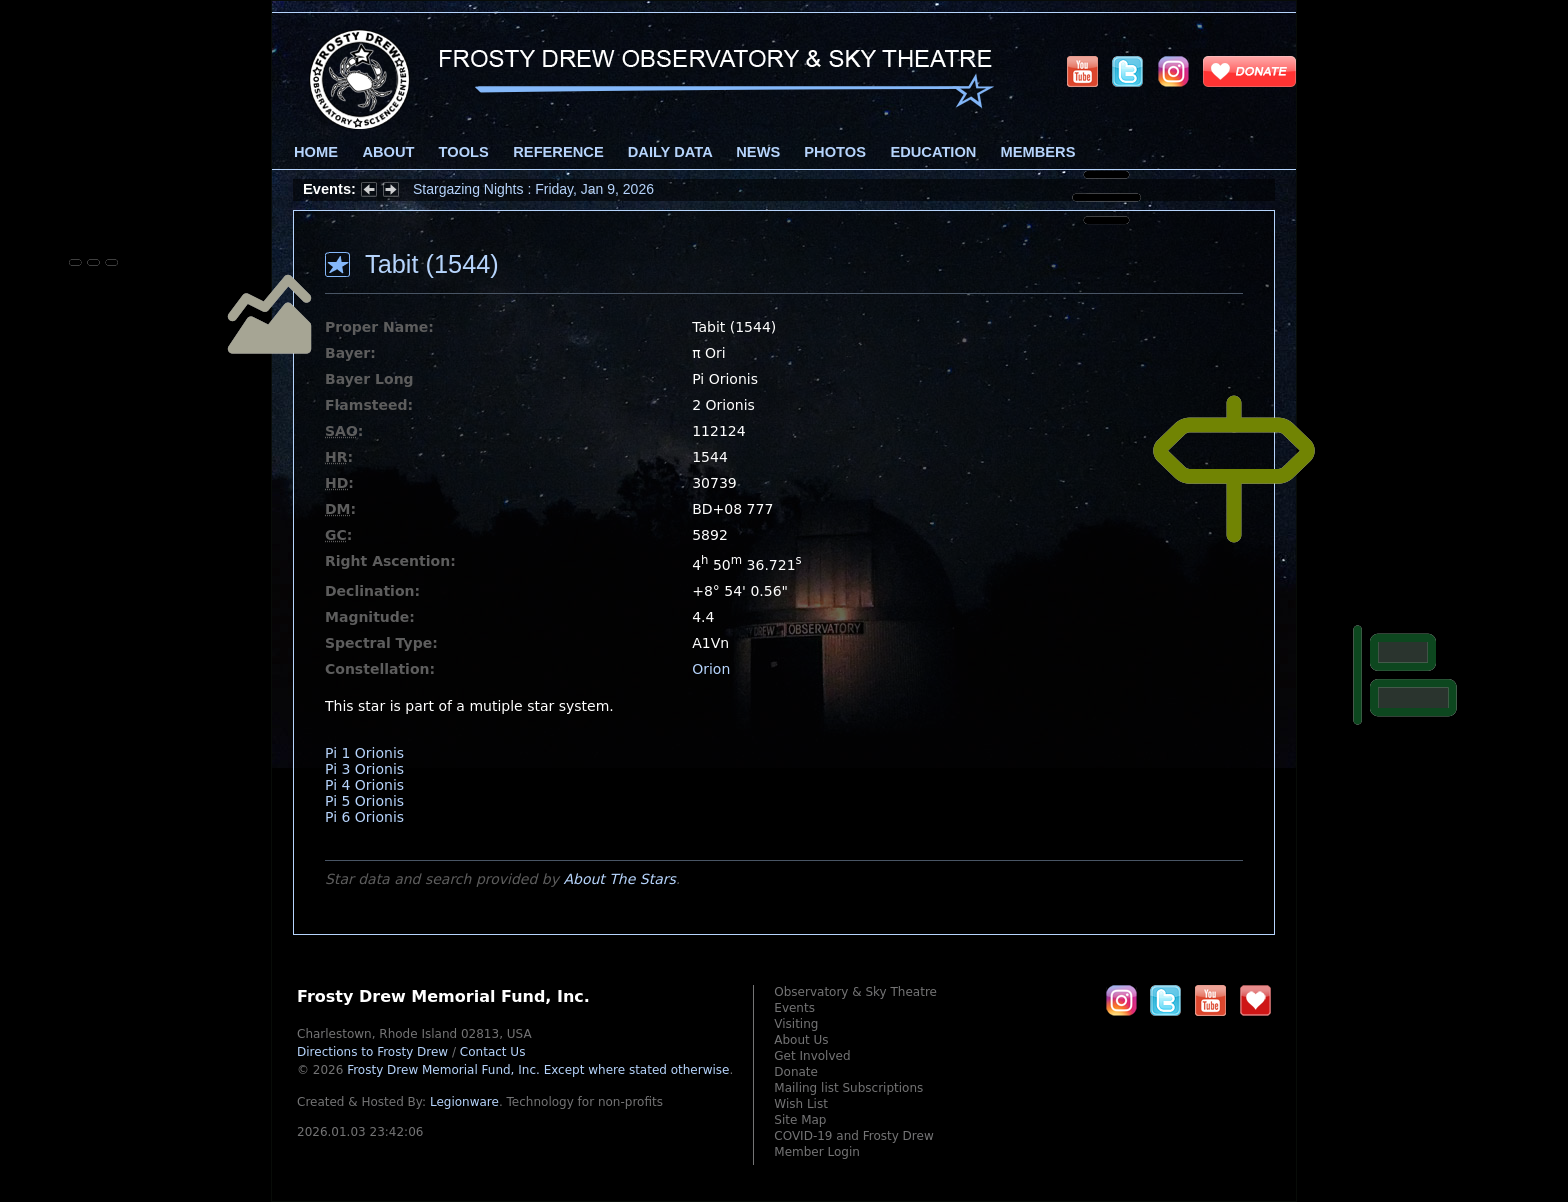 Image resolution: width=1568 pixels, height=1202 pixels. I want to click on access navigation or directions, so click(1234, 469).